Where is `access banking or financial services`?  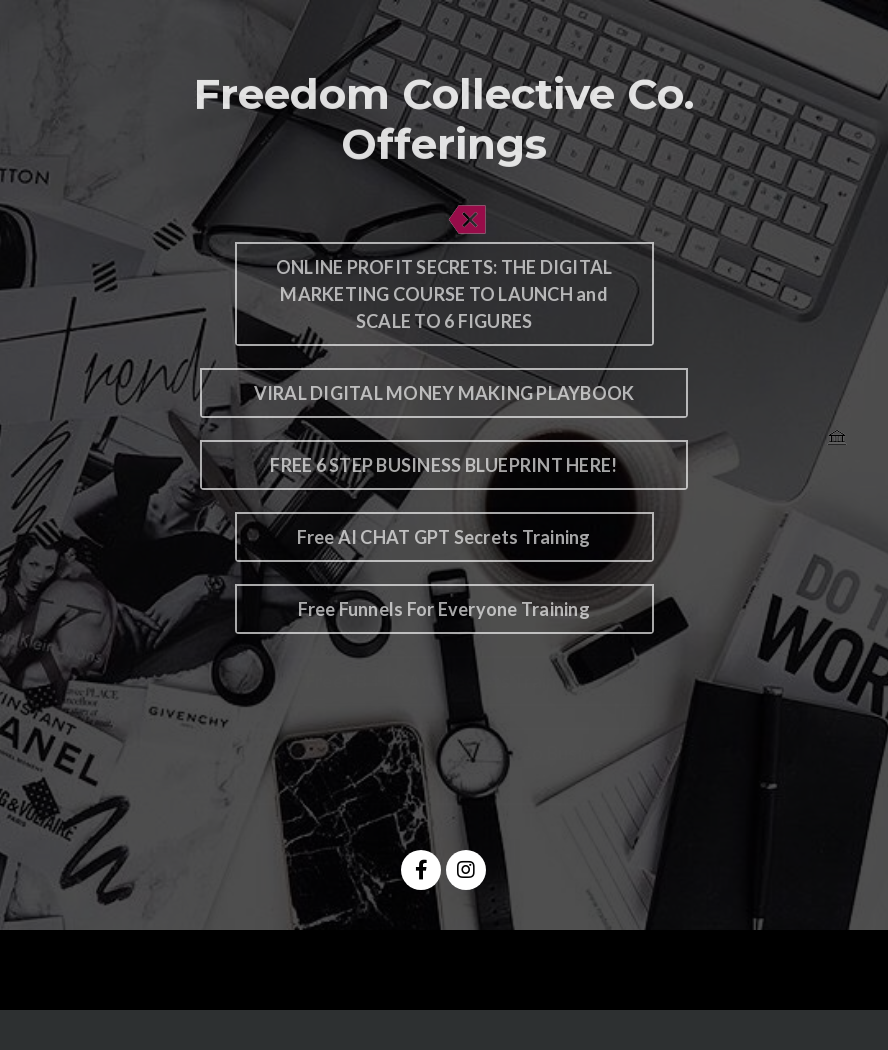
access banking or financial services is located at coordinates (837, 438).